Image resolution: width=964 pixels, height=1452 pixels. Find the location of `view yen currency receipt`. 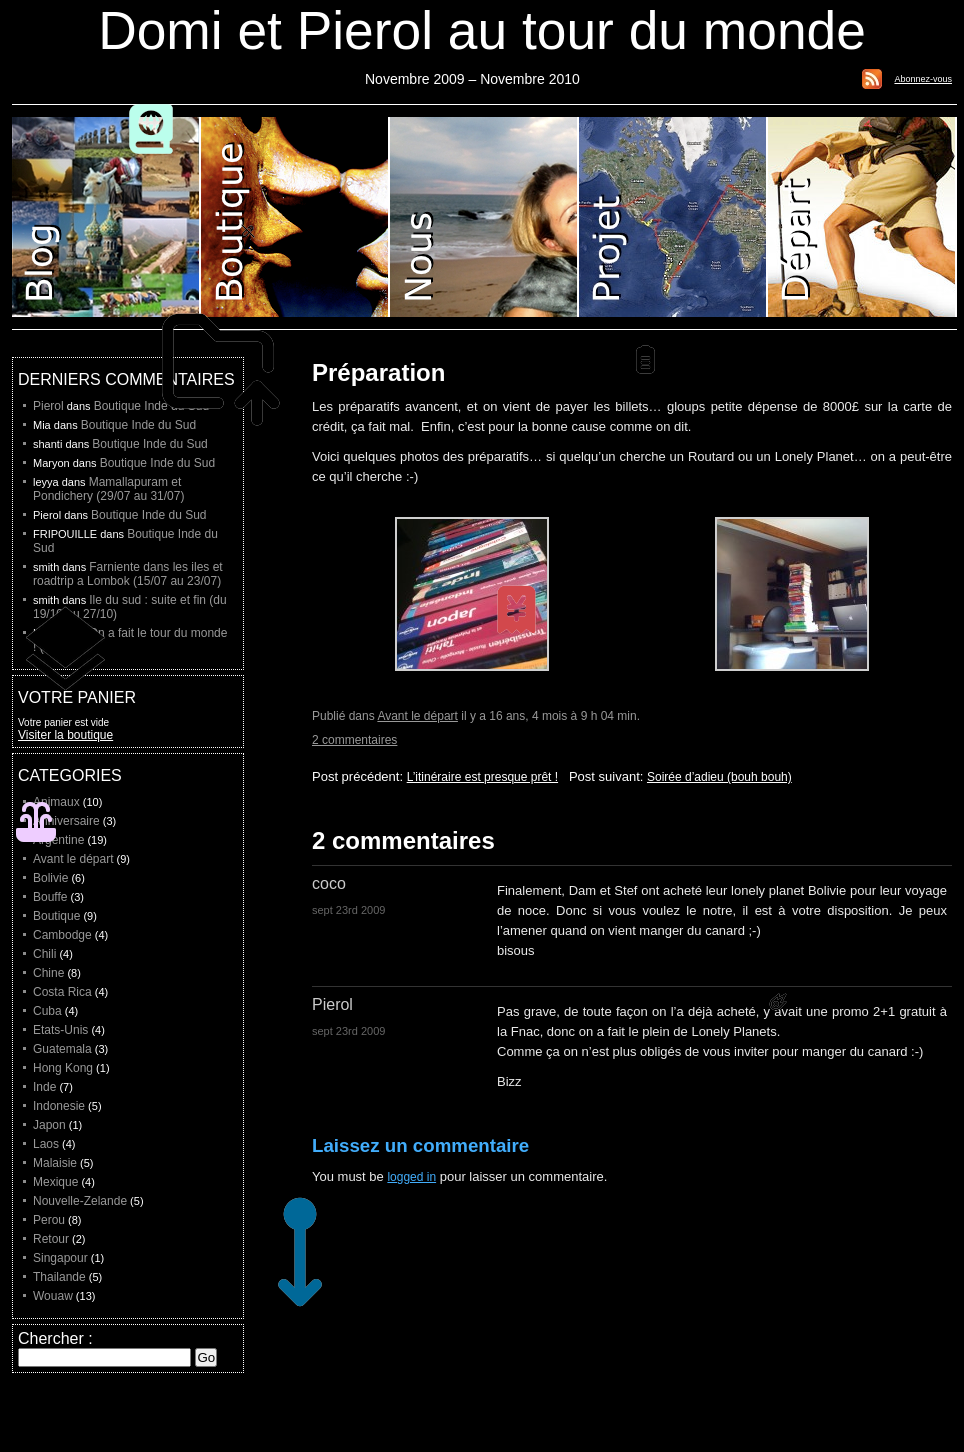

view yen currency receipt is located at coordinates (516, 609).